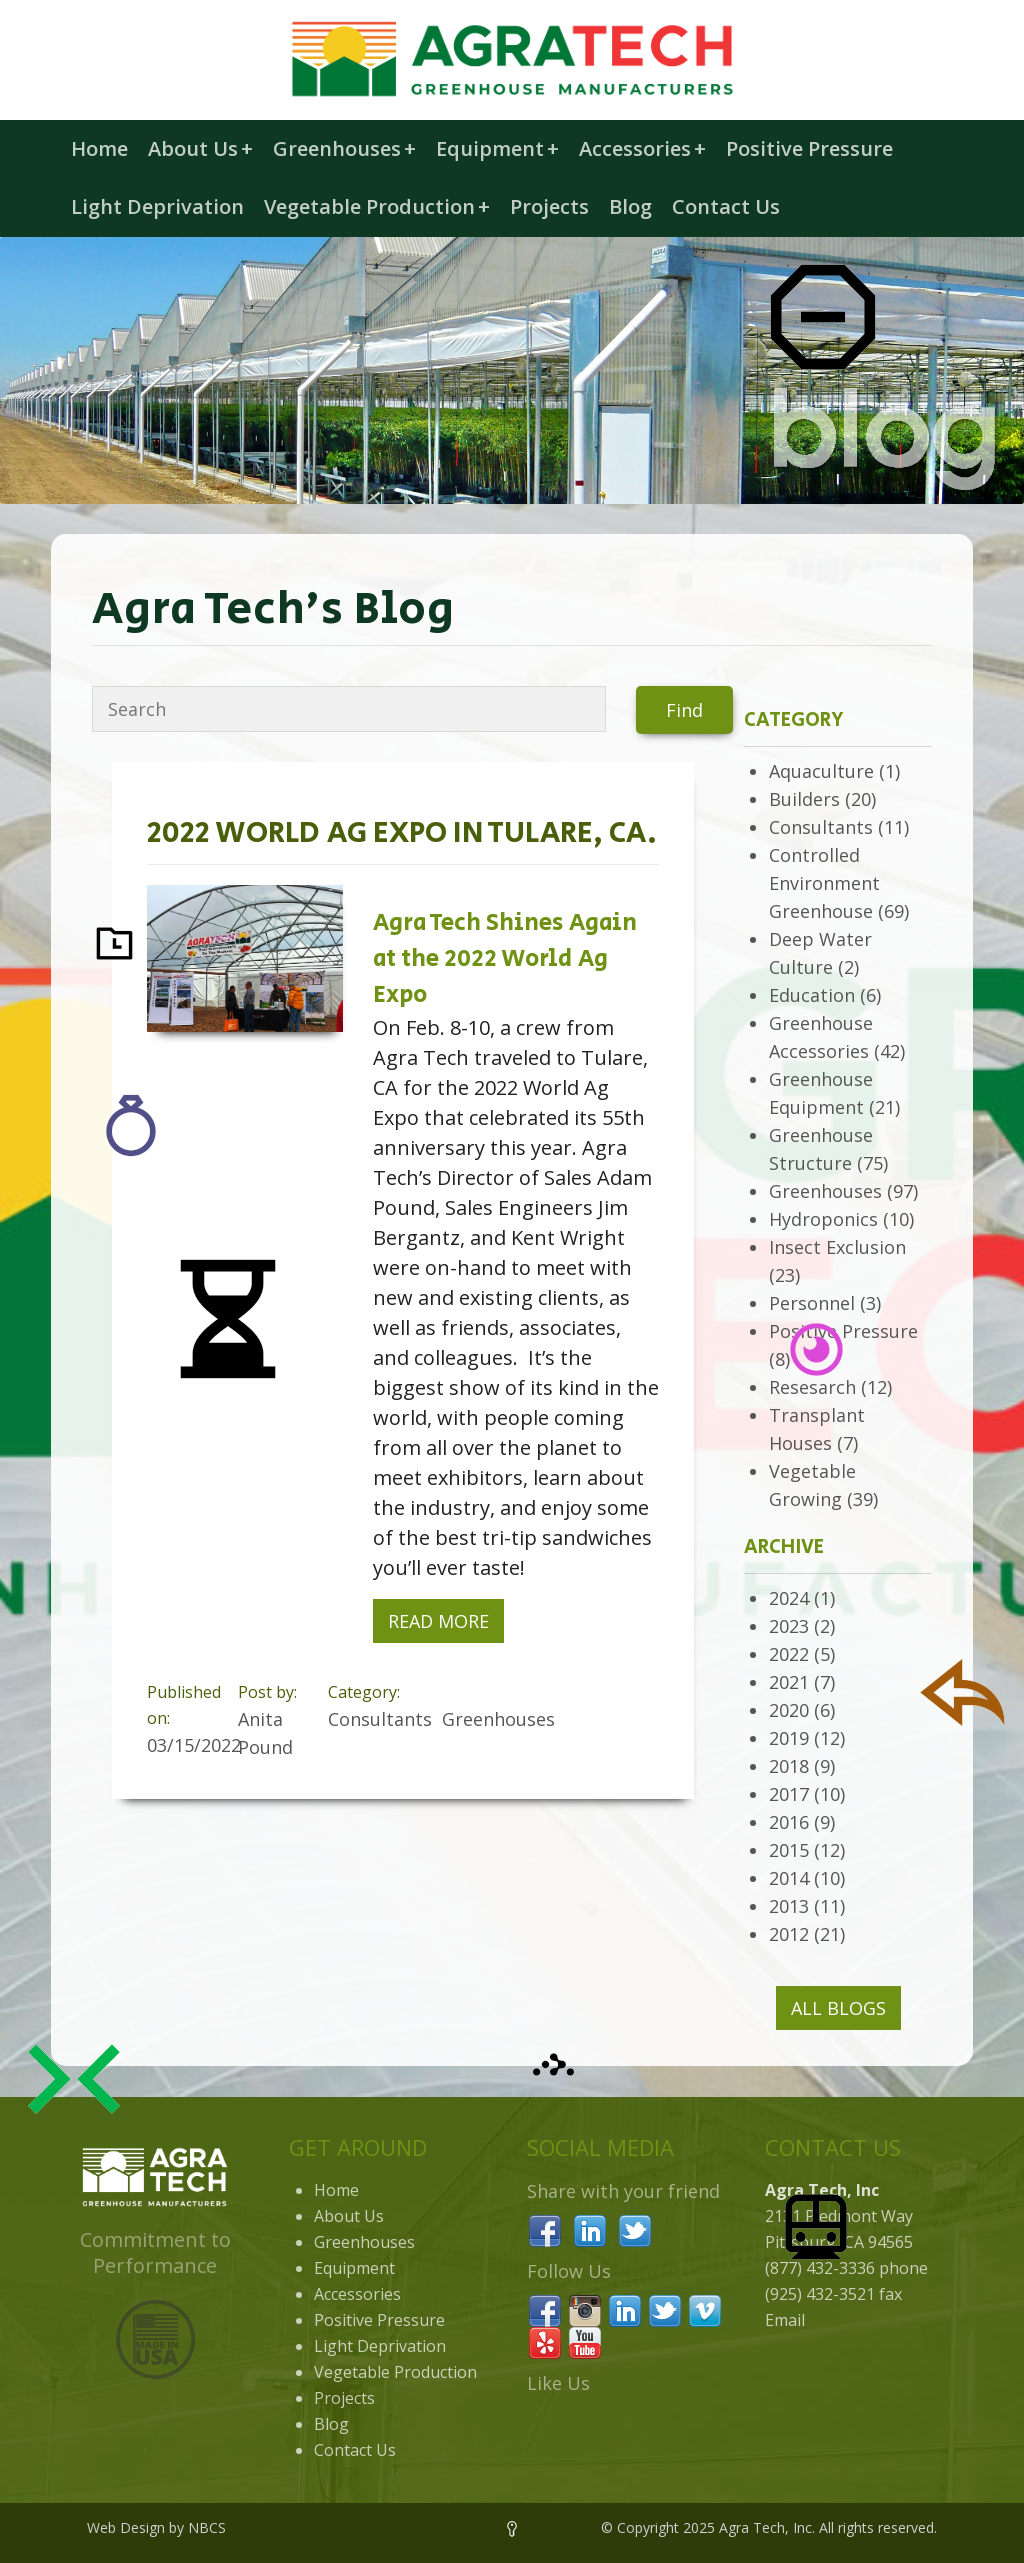  What do you see at coordinates (553, 2064) in the screenshot?
I see `react router library logo` at bounding box center [553, 2064].